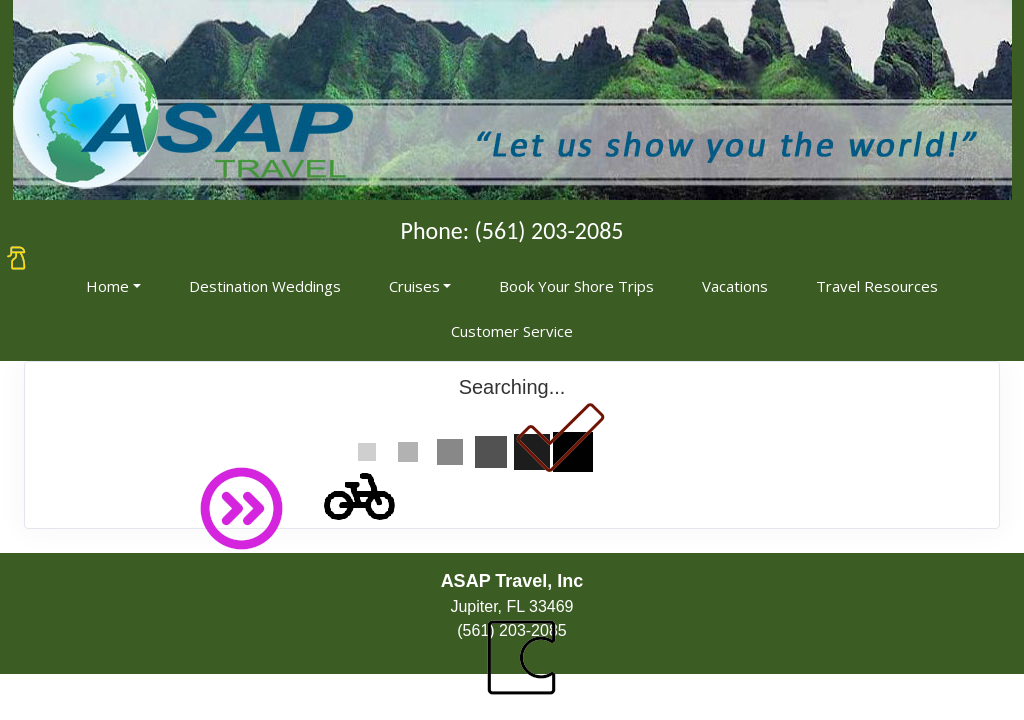 This screenshot has width=1024, height=720. Describe the element at coordinates (521, 657) in the screenshot. I see `open Coda app` at that location.